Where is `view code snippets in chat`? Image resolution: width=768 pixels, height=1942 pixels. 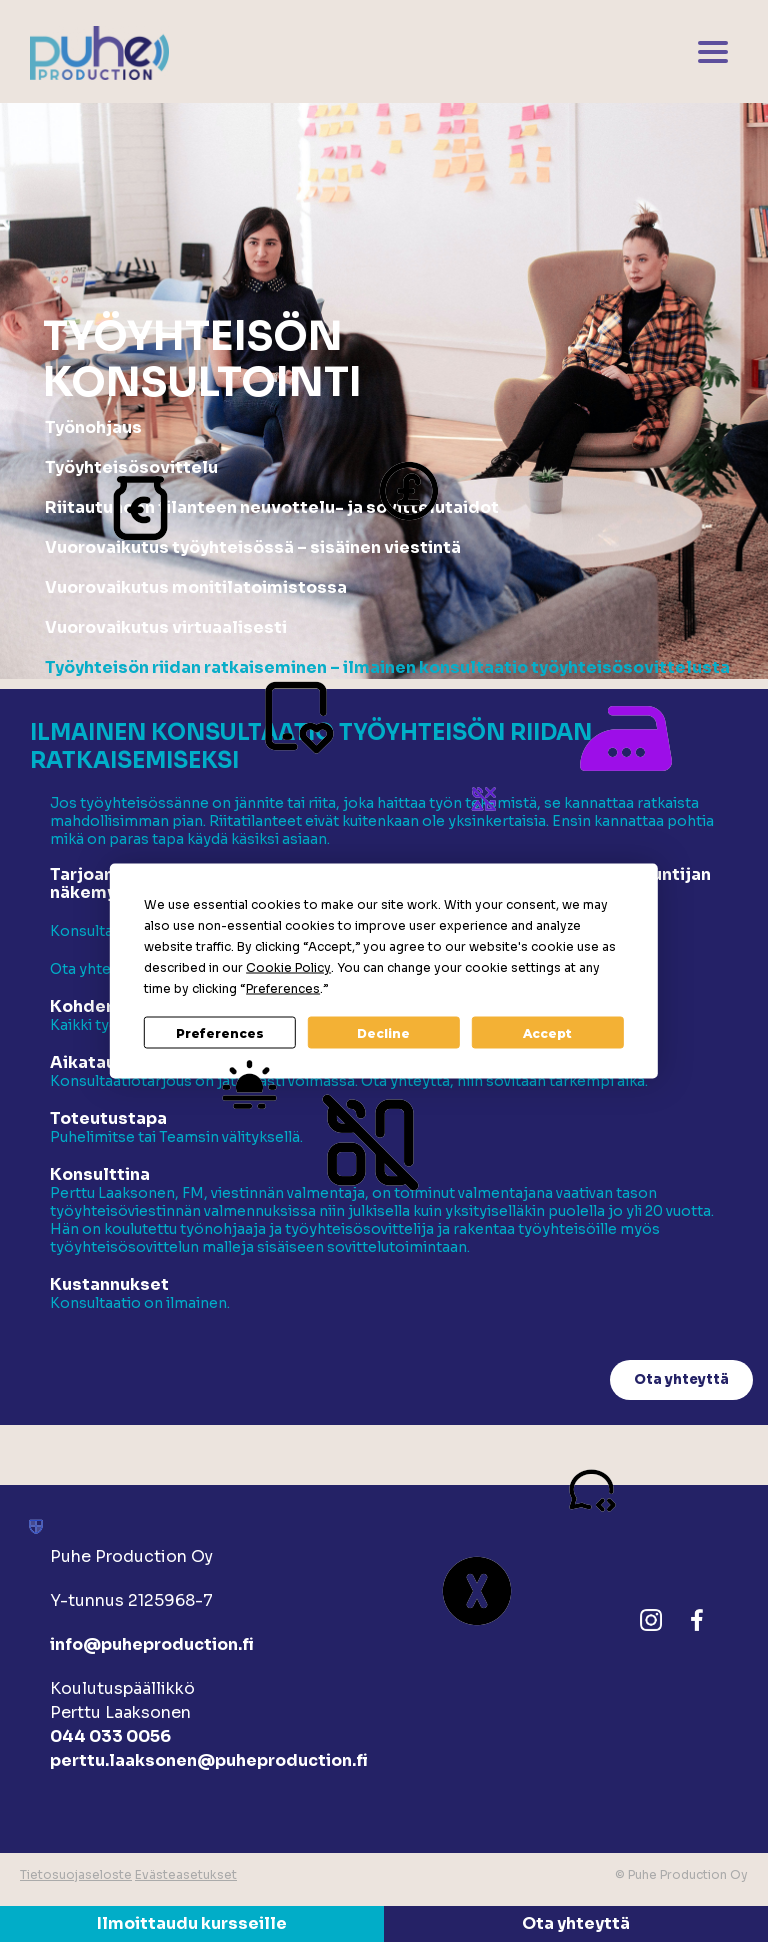 view code snippets in chat is located at coordinates (591, 1489).